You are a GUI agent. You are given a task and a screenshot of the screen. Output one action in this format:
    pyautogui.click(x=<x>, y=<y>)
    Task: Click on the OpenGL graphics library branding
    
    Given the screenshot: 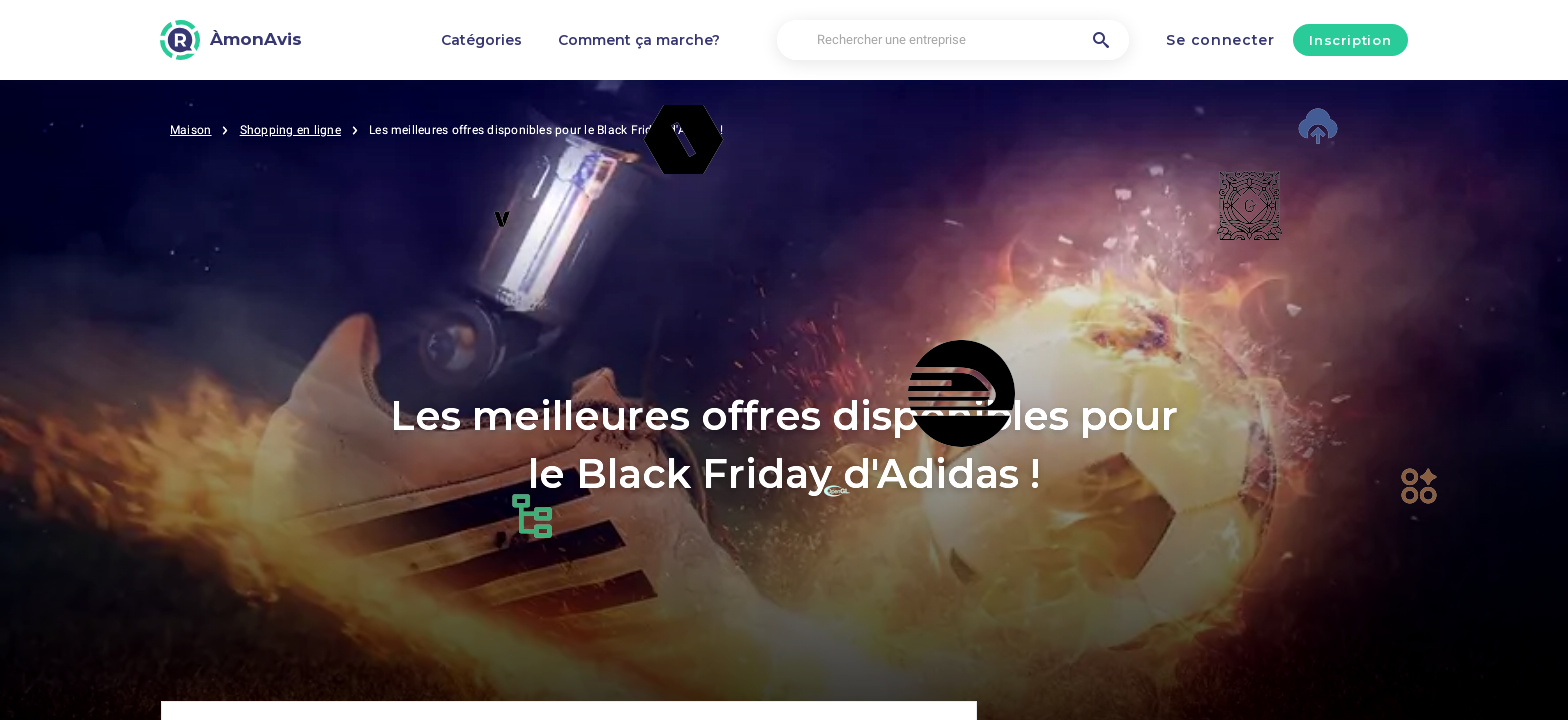 What is the action you would take?
    pyautogui.click(x=837, y=491)
    